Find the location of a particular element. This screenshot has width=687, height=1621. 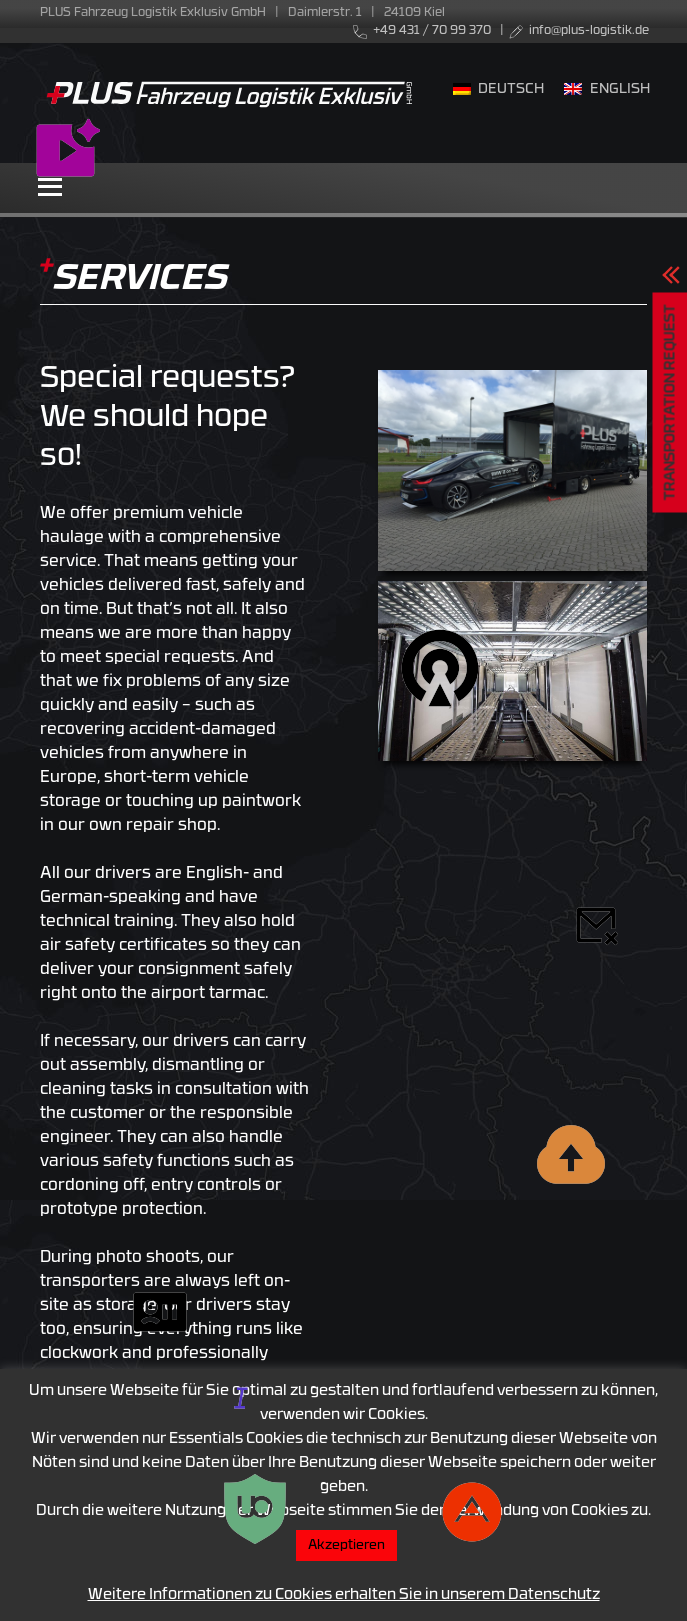

close or dismiss an email is located at coordinates (596, 925).